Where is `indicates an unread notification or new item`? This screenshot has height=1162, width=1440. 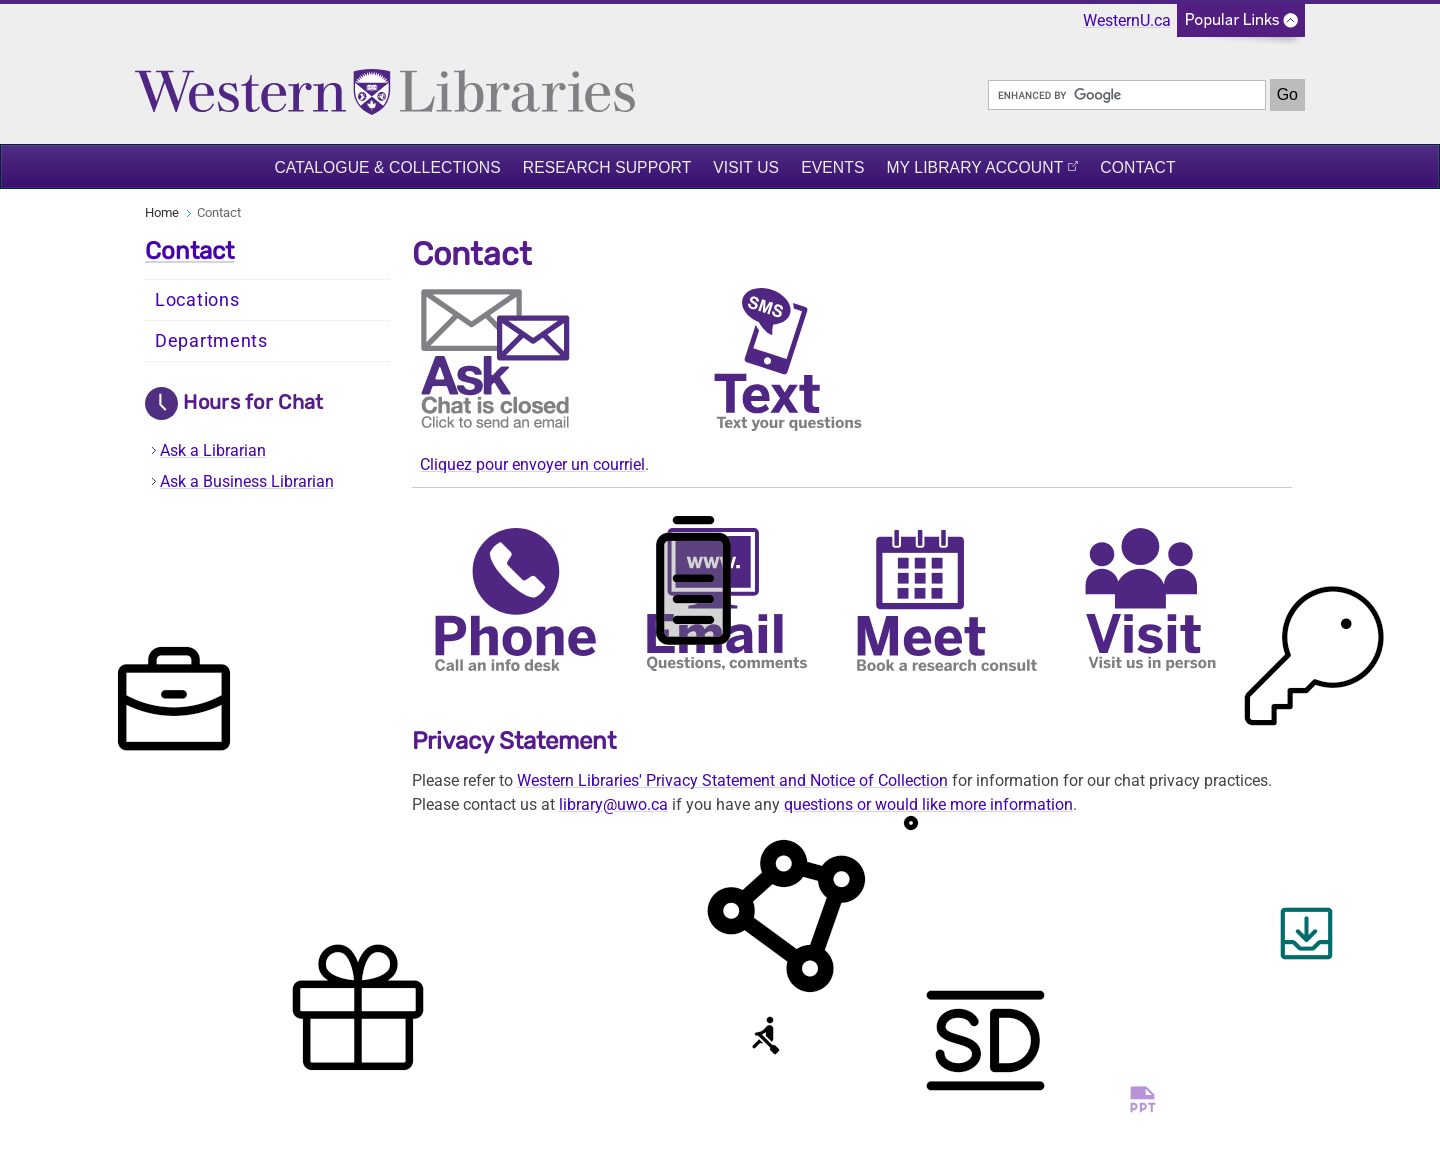 indicates an unread notification or new item is located at coordinates (911, 823).